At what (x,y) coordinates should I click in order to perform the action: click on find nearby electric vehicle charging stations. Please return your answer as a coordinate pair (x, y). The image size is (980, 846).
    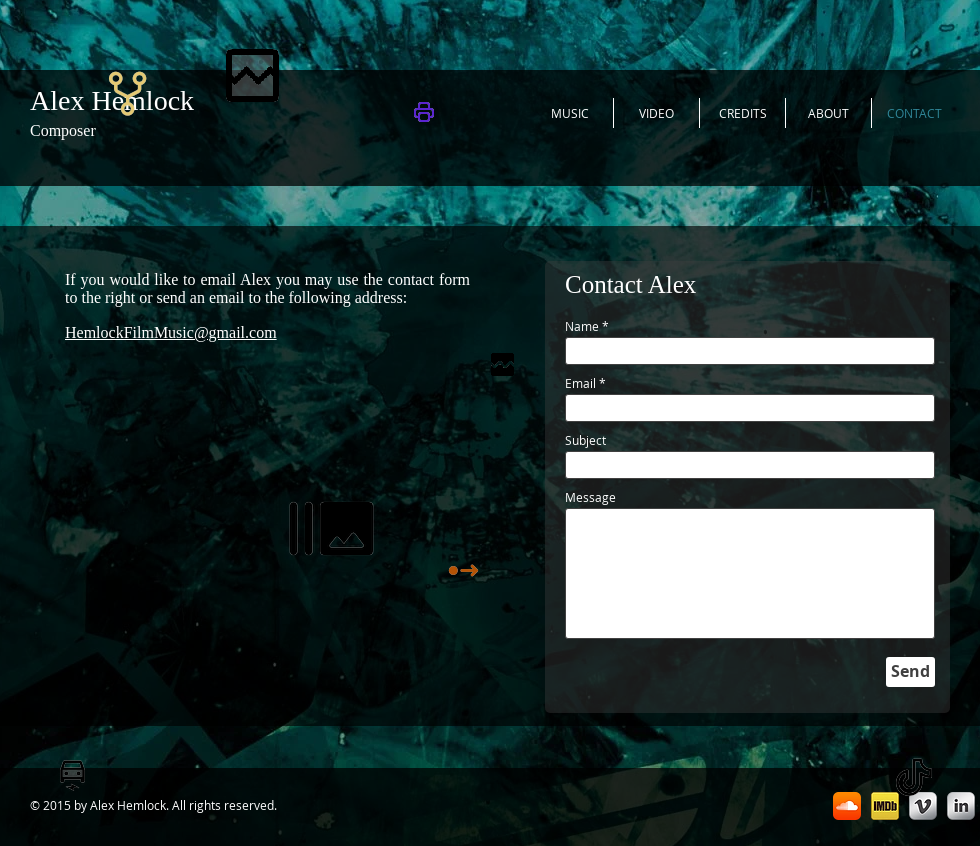
    Looking at the image, I should click on (72, 775).